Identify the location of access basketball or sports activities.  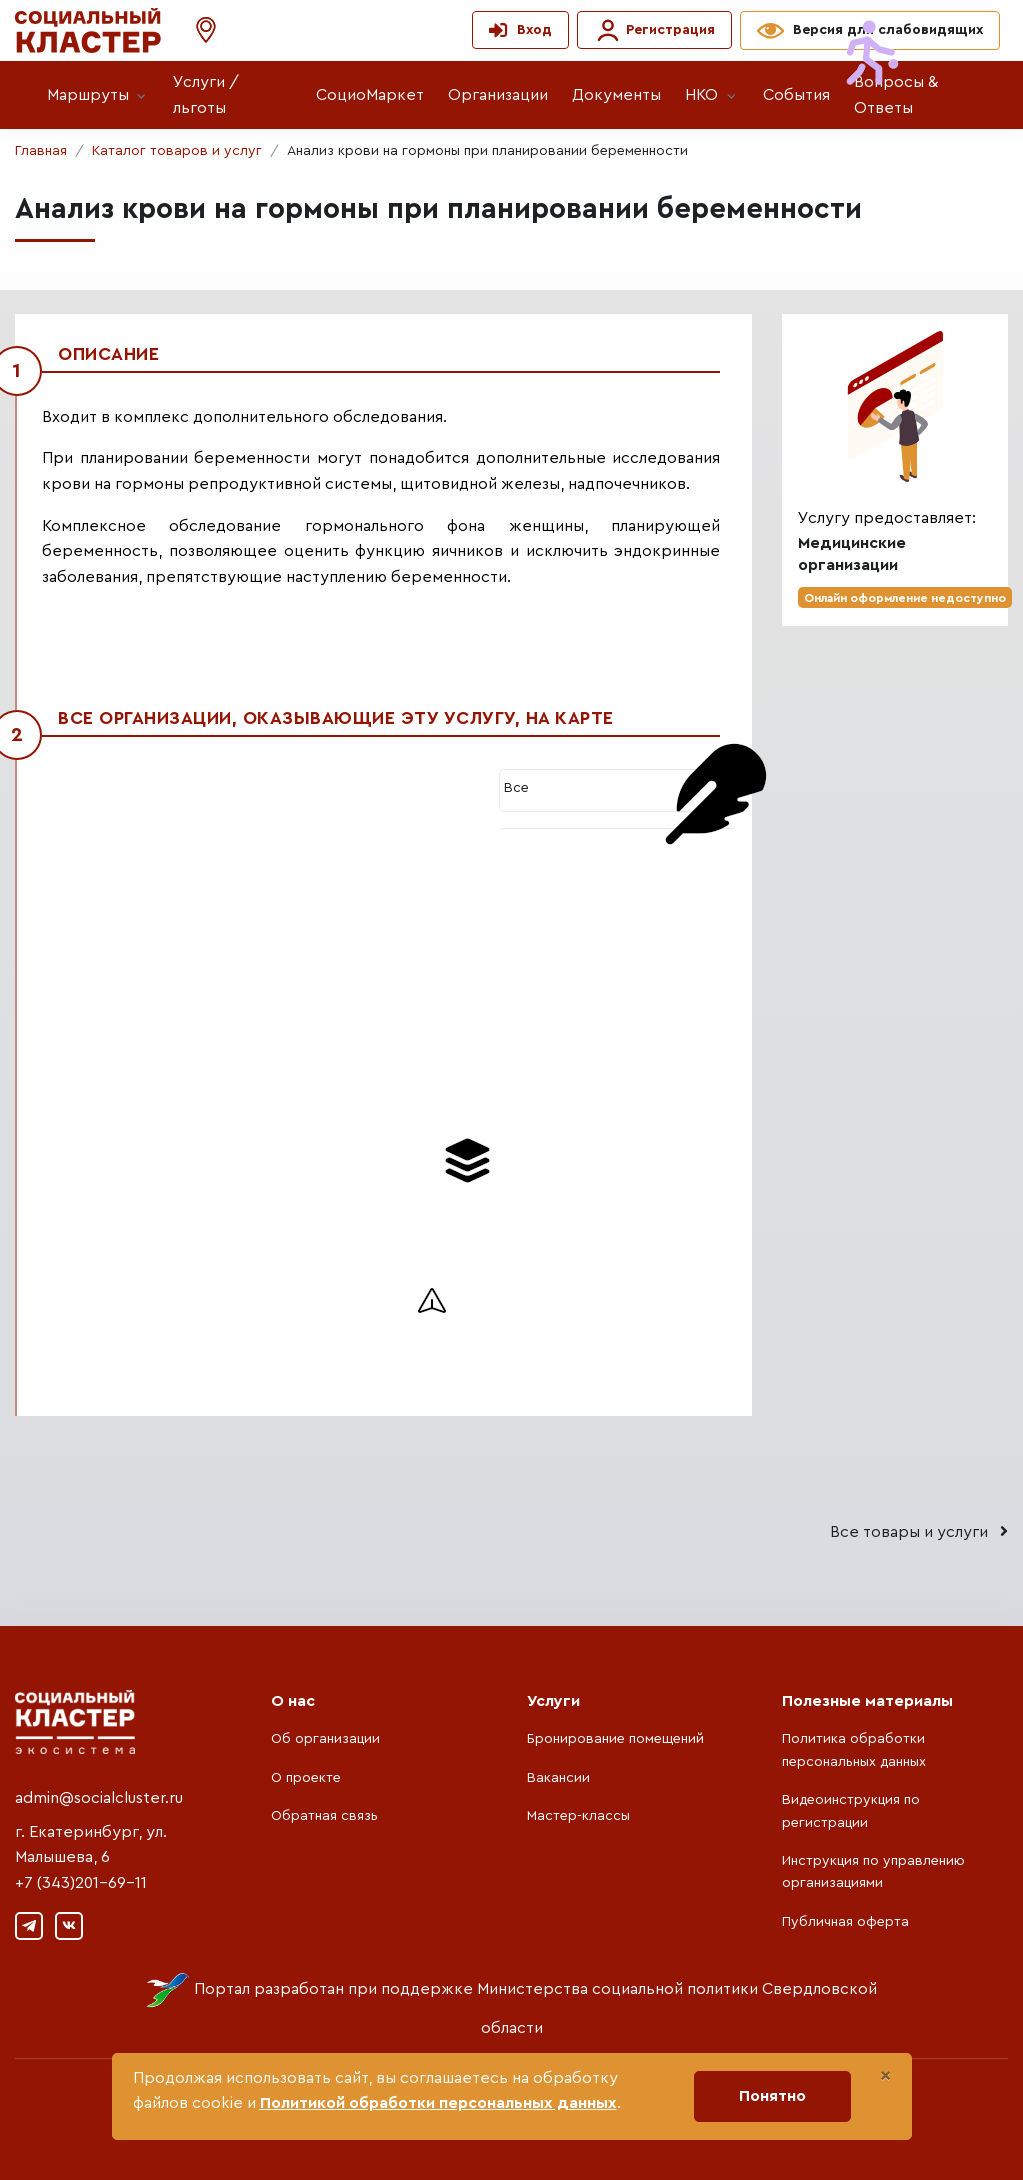
(872, 52).